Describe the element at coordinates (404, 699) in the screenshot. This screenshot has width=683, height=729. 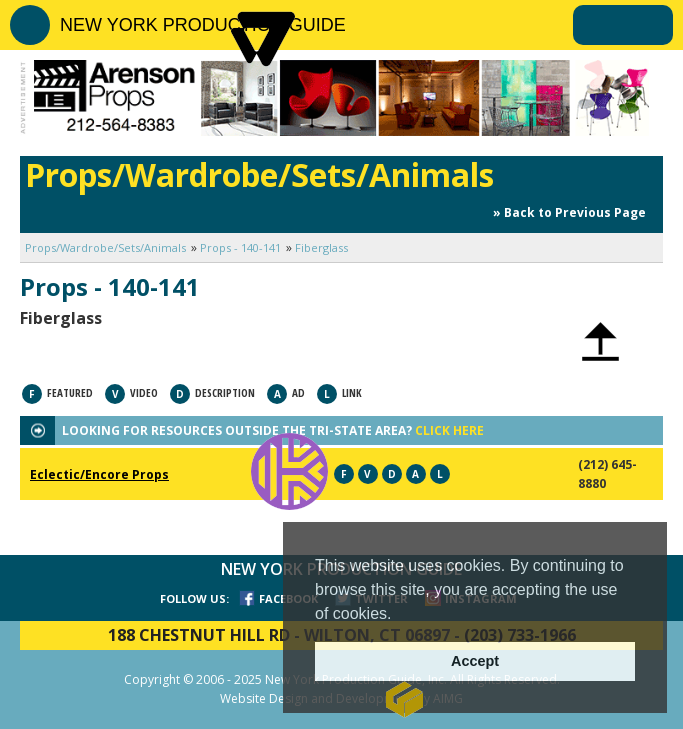
I see `git large file storage logo` at that location.